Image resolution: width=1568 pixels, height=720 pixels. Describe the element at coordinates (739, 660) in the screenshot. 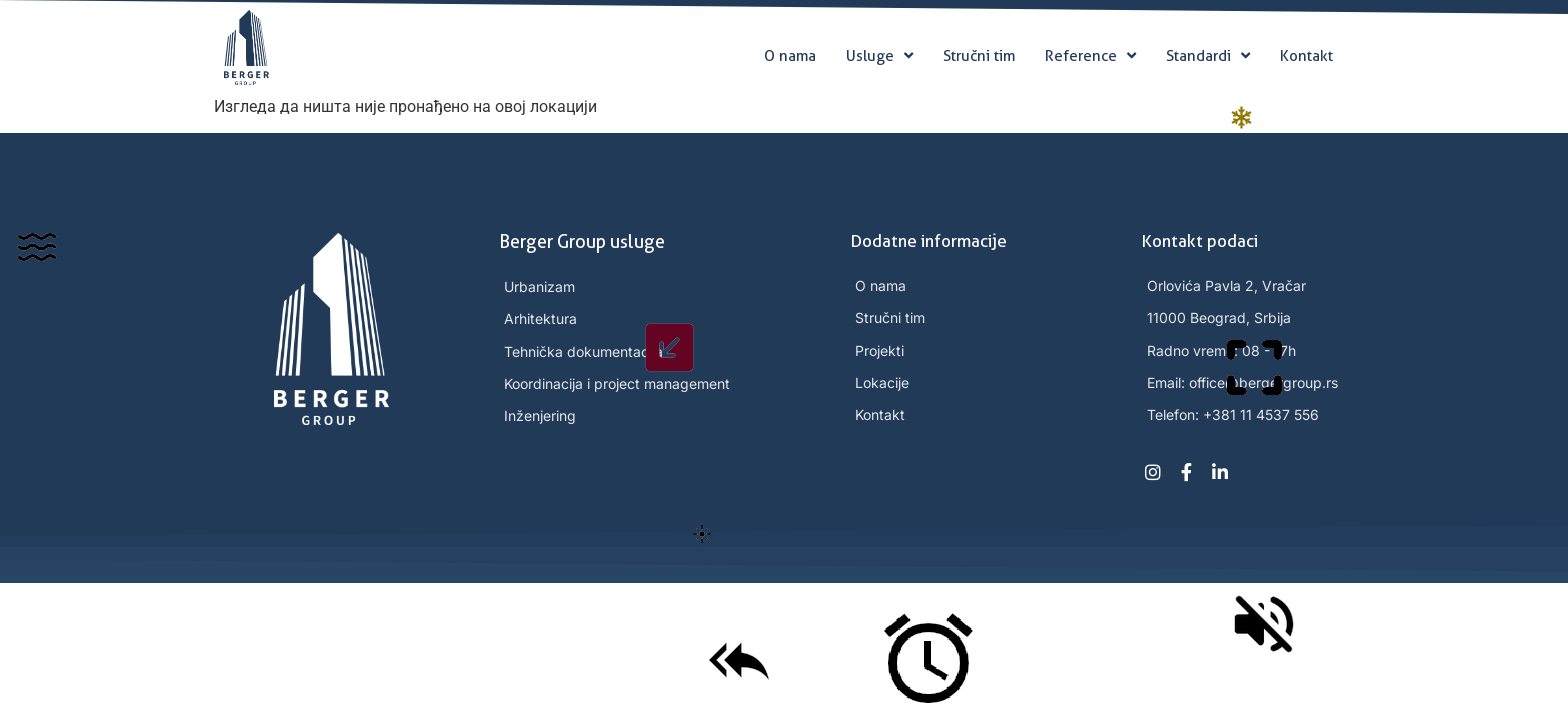

I see `reply to all recipients of a message` at that location.